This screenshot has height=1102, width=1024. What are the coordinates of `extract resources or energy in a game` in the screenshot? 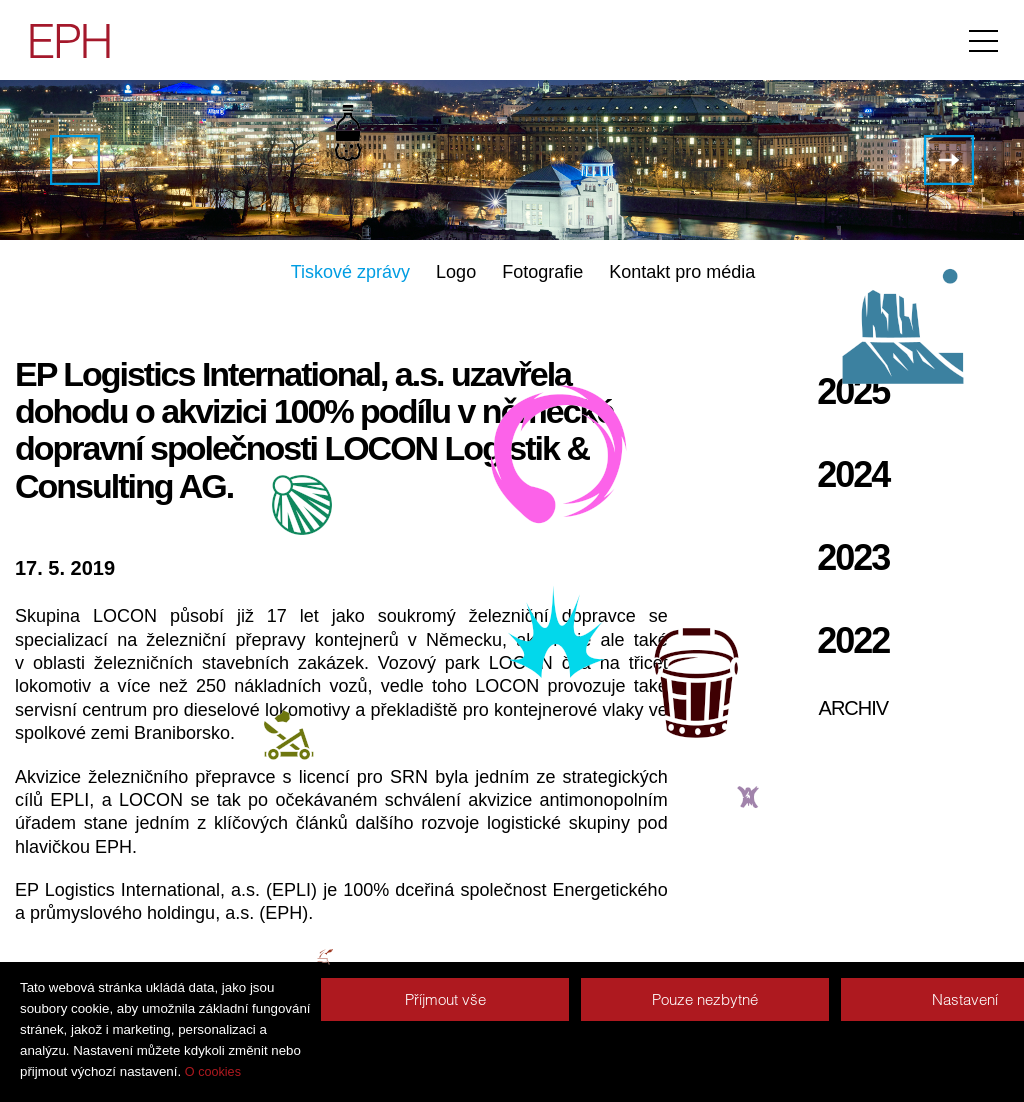 It's located at (302, 505).